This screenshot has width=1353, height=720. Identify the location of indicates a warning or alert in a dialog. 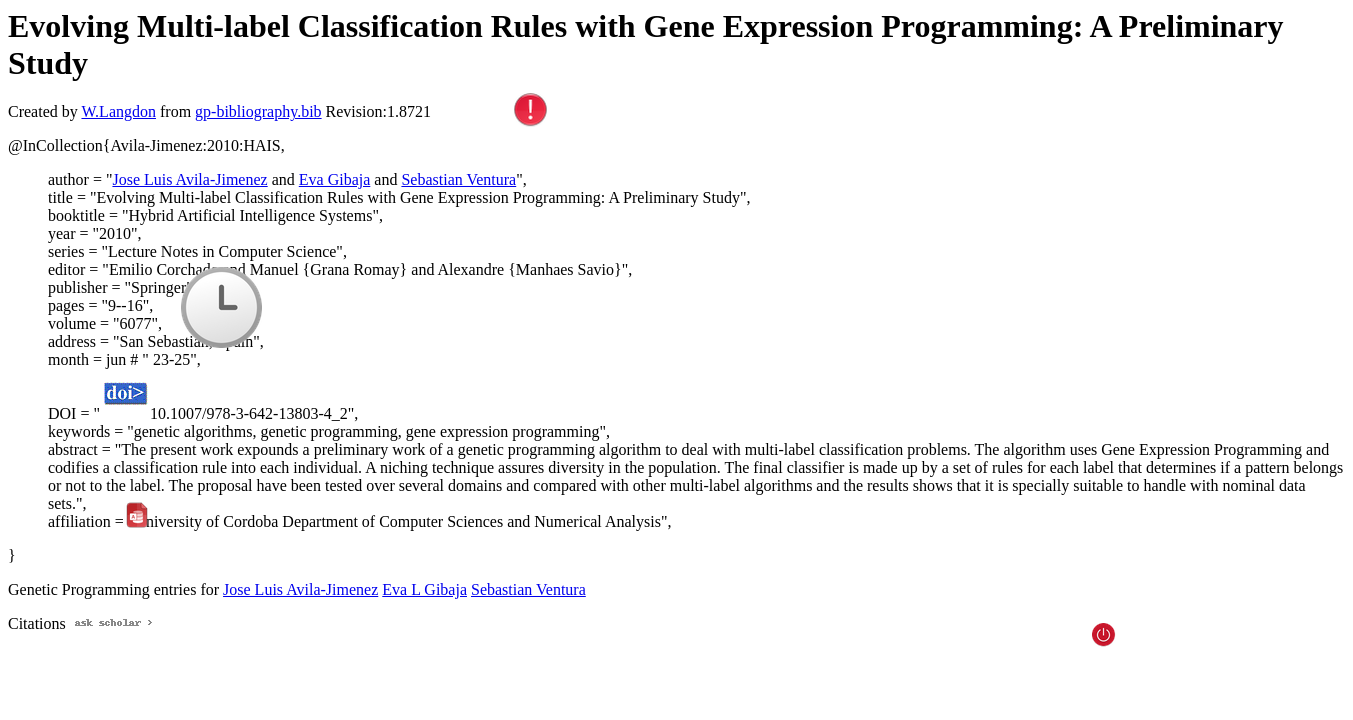
(530, 109).